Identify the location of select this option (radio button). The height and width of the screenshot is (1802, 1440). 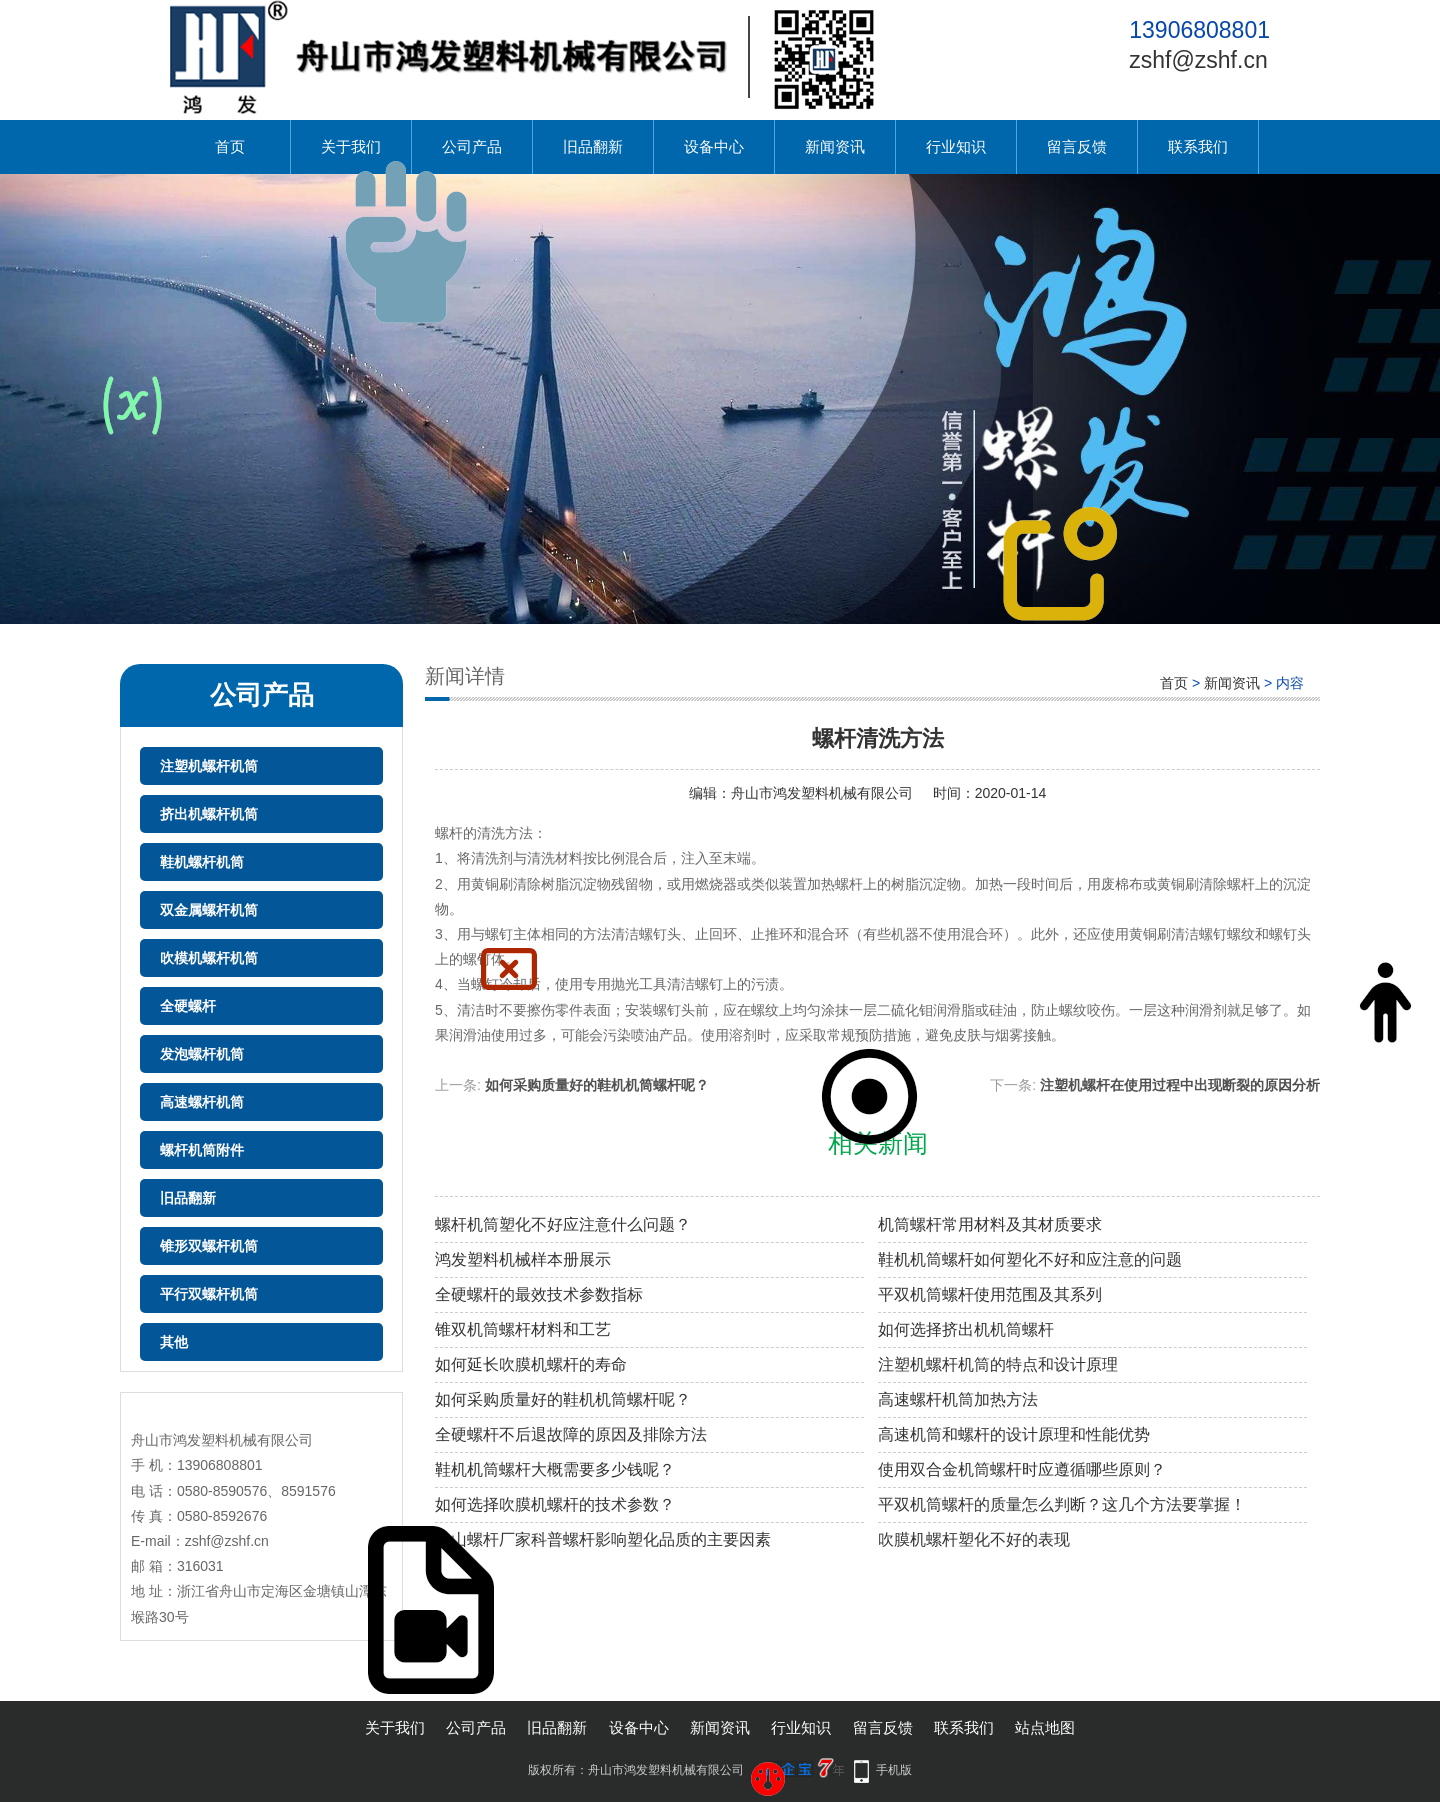
(869, 1096).